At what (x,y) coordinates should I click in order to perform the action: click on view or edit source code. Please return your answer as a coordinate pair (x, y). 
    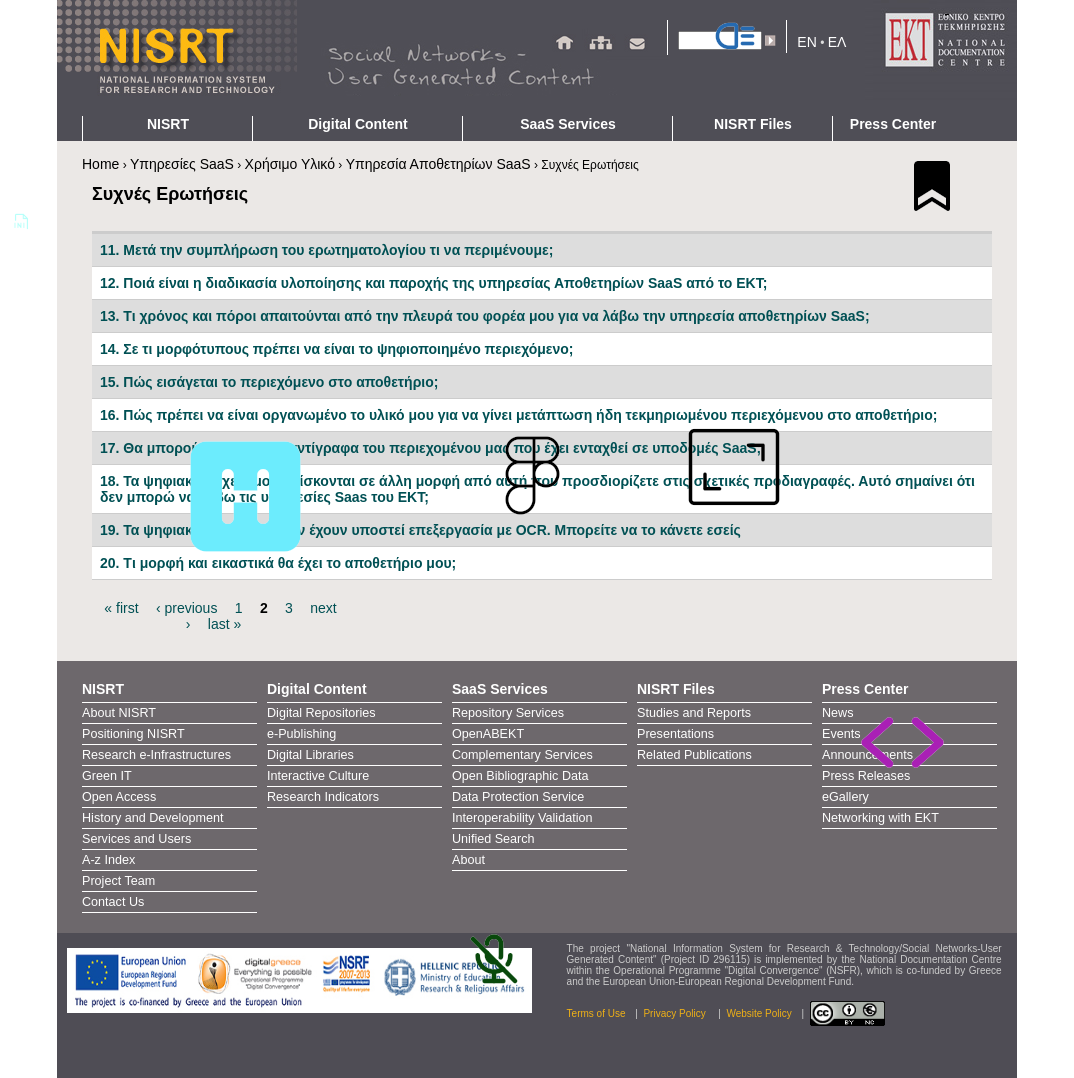
    Looking at the image, I should click on (902, 742).